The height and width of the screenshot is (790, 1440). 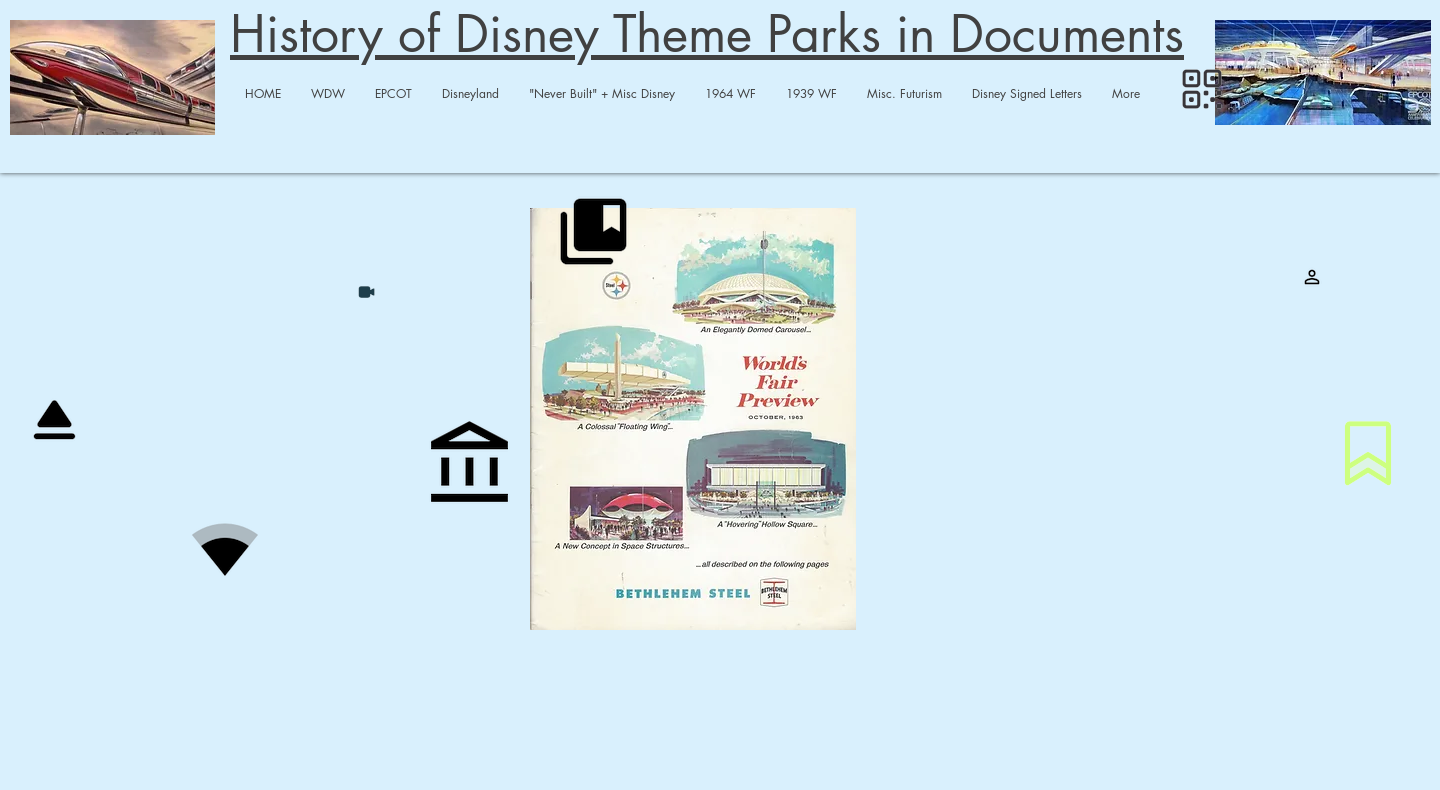 What do you see at coordinates (1368, 452) in the screenshot?
I see `save this item for later` at bounding box center [1368, 452].